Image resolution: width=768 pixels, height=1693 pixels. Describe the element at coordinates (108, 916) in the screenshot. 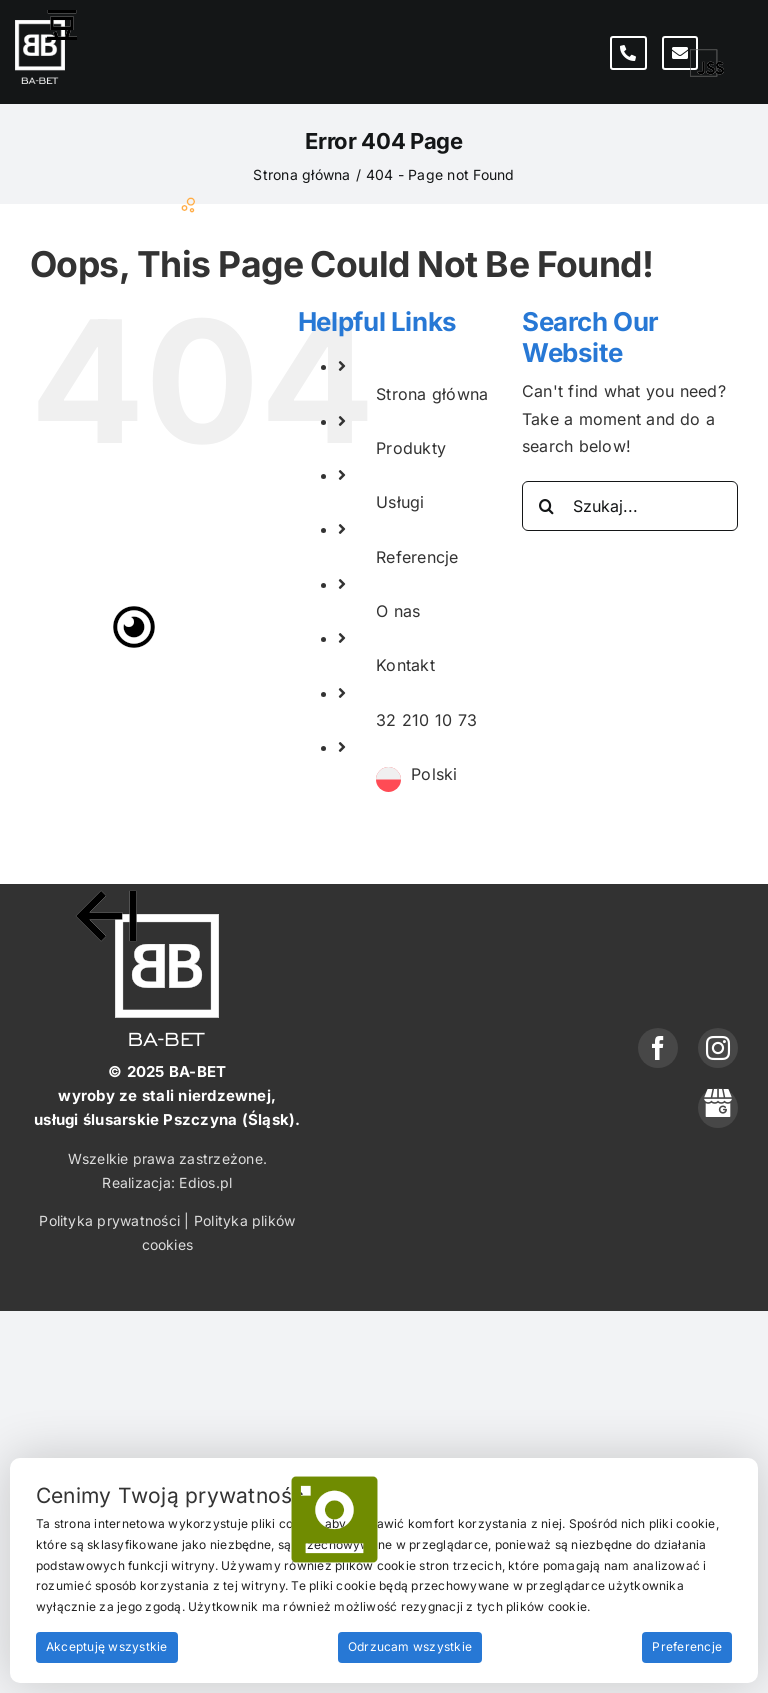

I see `expand panel to the left` at that location.